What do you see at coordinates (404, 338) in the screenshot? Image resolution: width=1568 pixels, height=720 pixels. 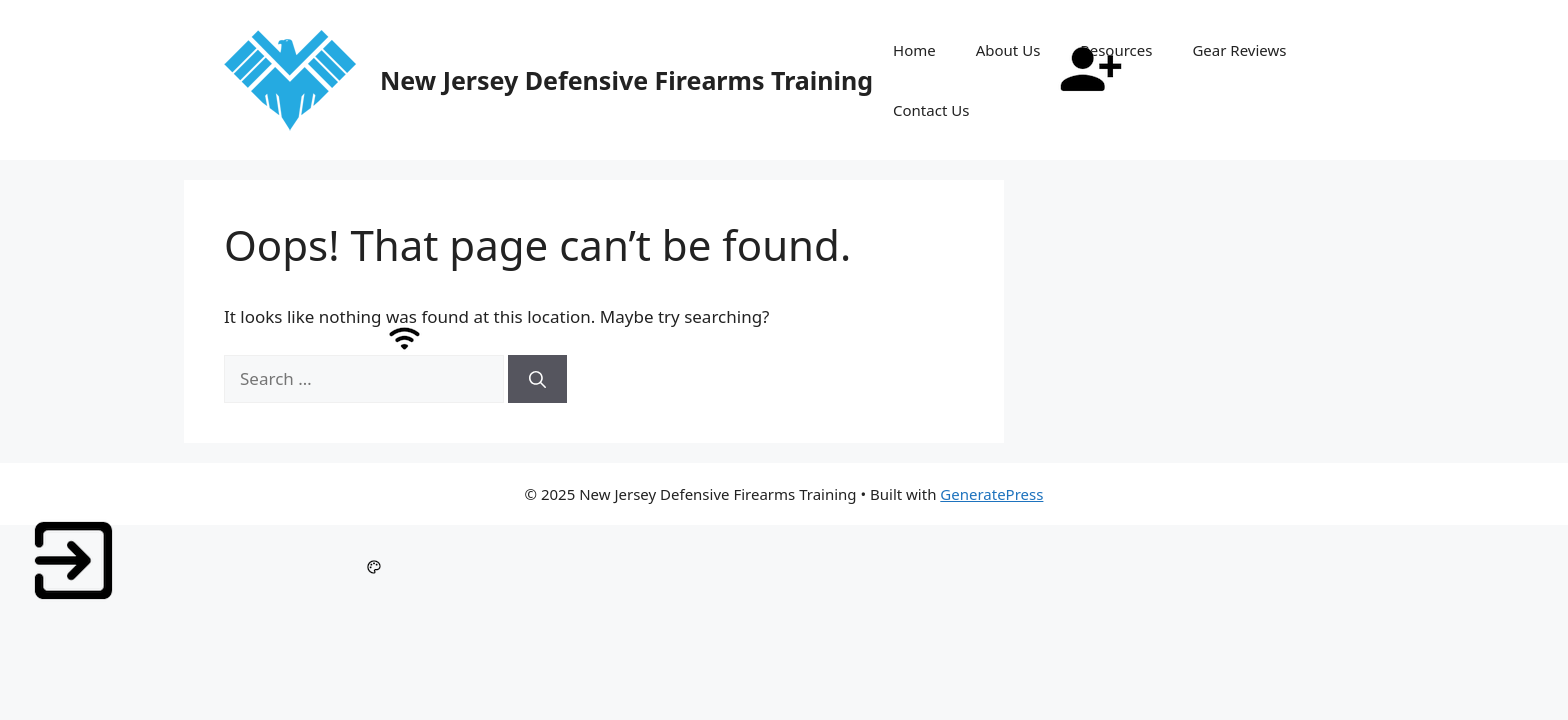 I see `indicates active wifi connection` at bounding box center [404, 338].